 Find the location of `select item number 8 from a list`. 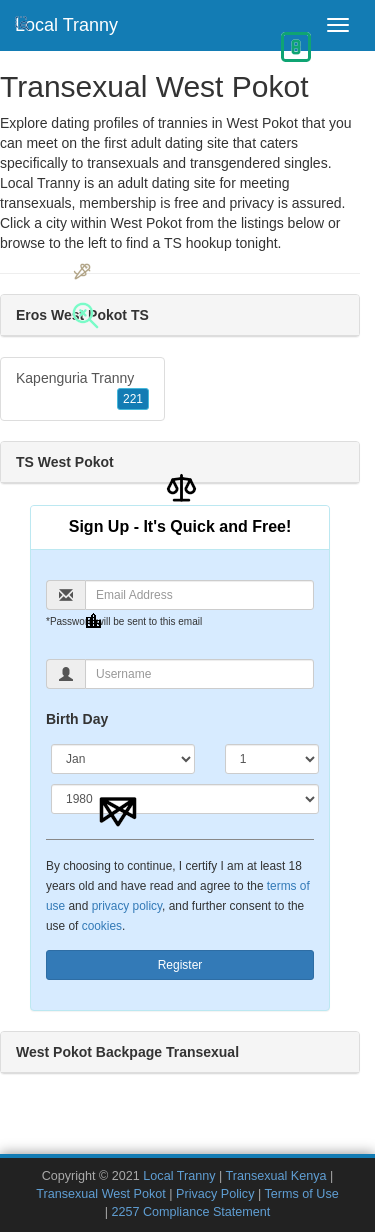

select item number 8 from a list is located at coordinates (296, 47).